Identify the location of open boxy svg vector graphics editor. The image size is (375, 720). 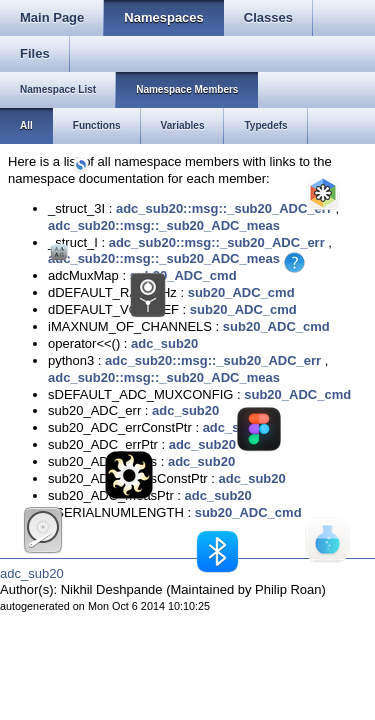
(323, 193).